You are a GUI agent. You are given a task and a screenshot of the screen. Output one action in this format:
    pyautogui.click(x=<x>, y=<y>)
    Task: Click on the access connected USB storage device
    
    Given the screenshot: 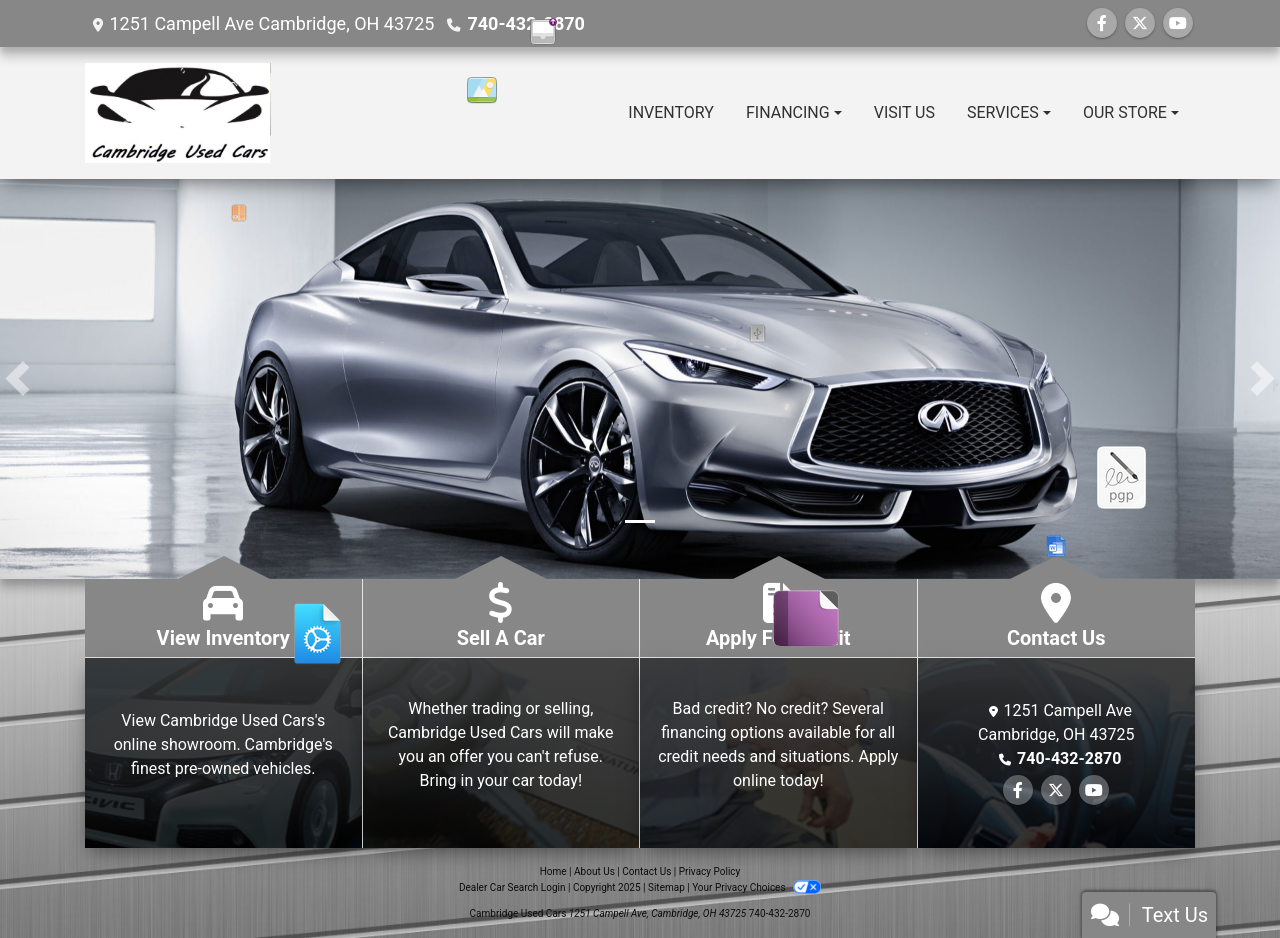 What is the action you would take?
    pyautogui.click(x=757, y=333)
    